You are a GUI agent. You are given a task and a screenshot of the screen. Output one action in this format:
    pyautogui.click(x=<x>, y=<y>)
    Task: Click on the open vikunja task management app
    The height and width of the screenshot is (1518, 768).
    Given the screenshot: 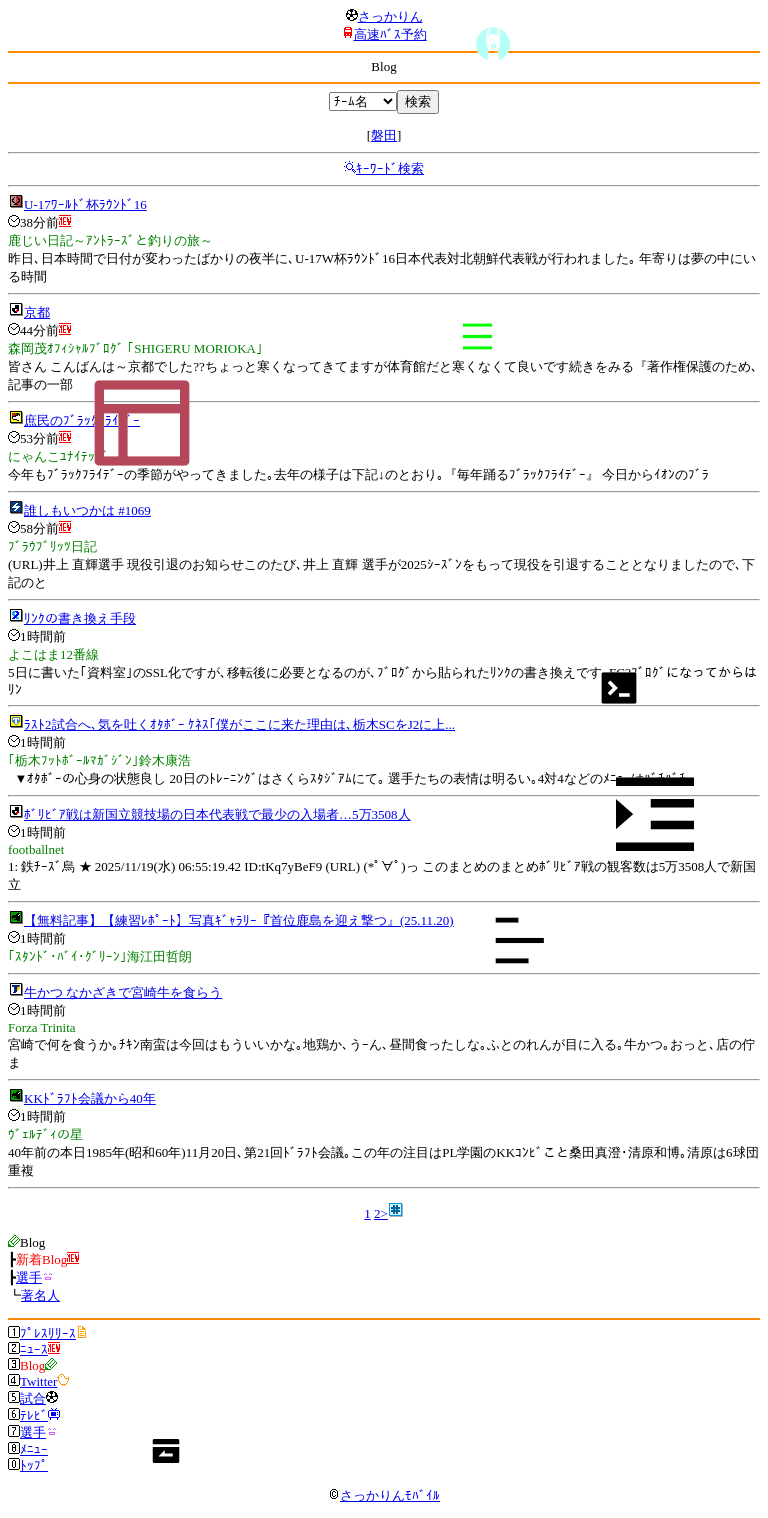 What is the action you would take?
    pyautogui.click(x=493, y=44)
    